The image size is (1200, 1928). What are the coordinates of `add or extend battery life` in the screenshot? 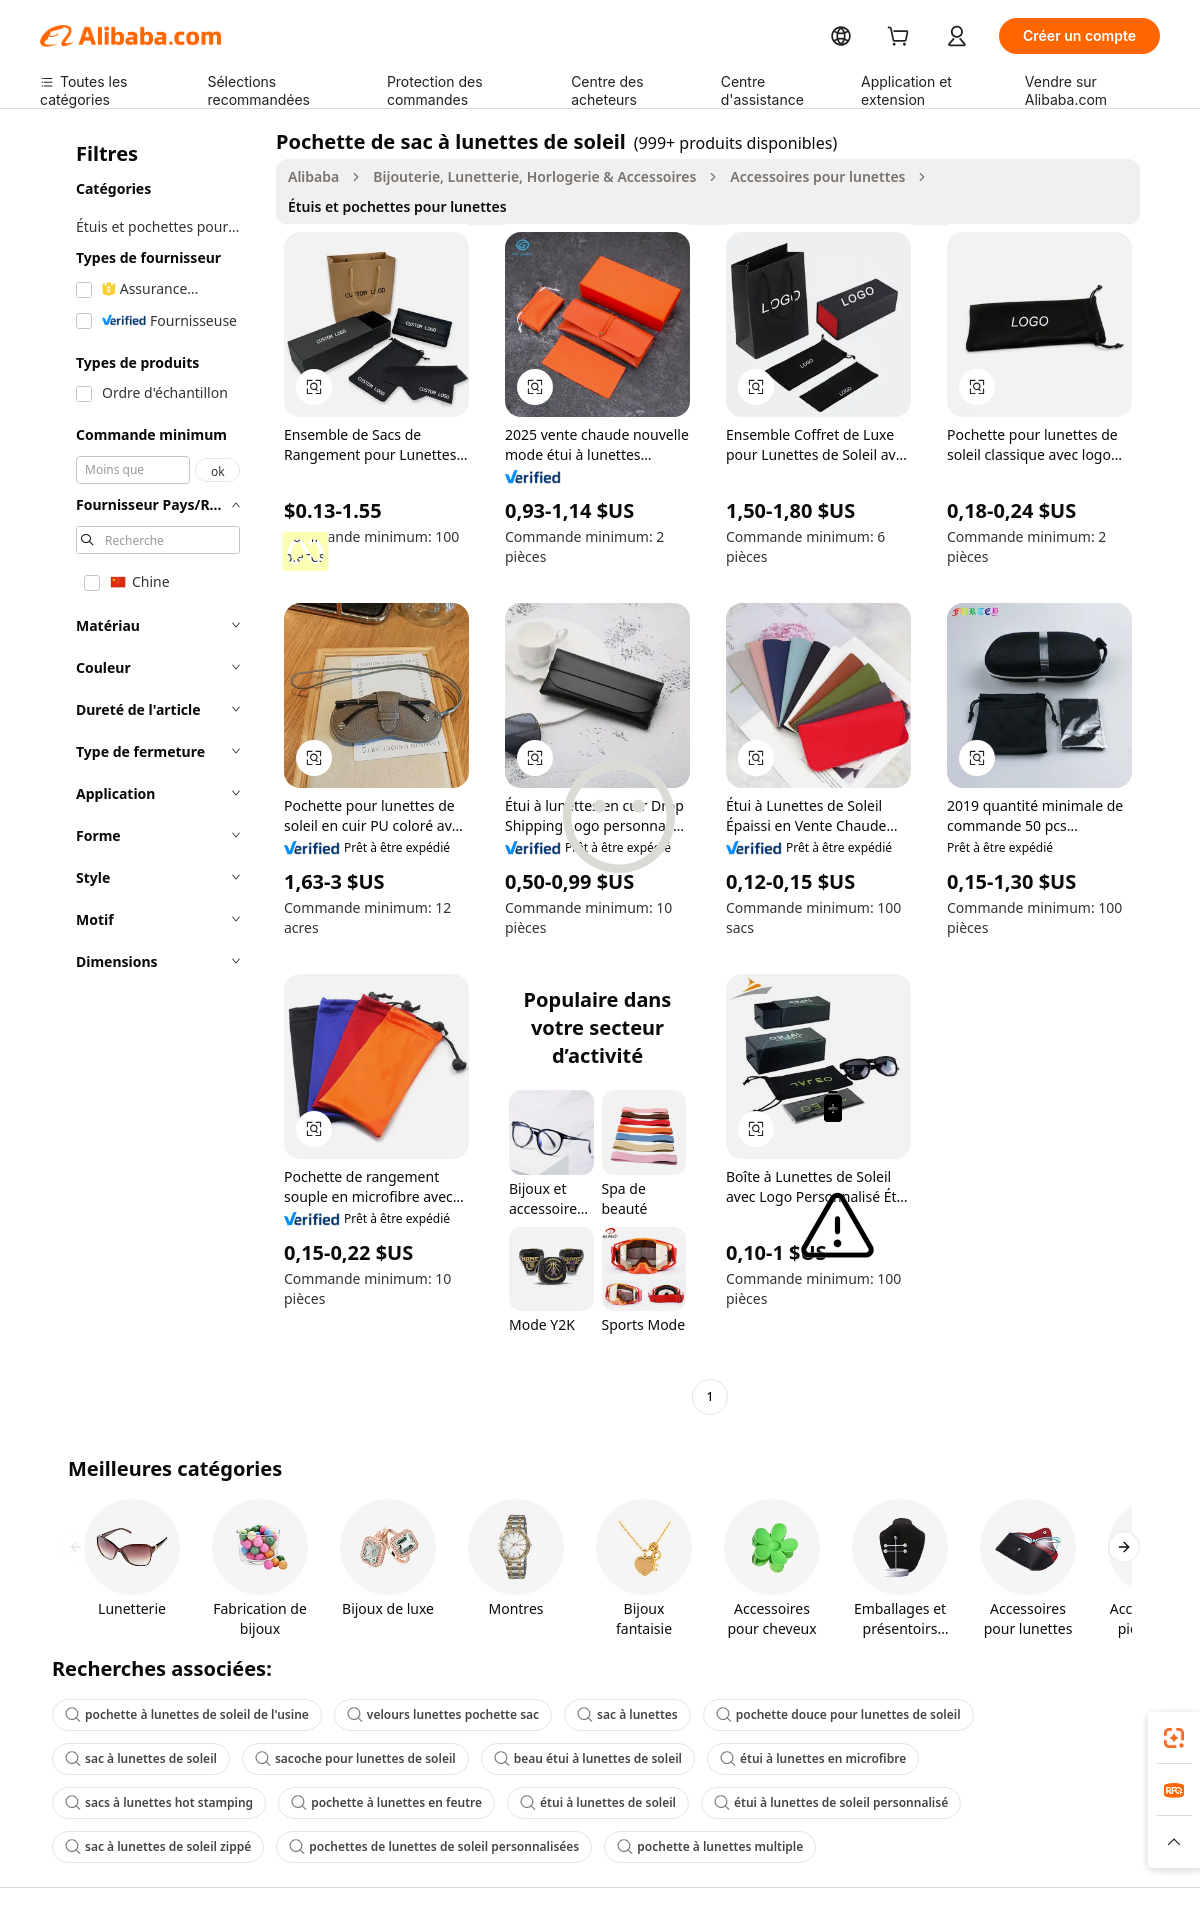 It's located at (833, 1107).